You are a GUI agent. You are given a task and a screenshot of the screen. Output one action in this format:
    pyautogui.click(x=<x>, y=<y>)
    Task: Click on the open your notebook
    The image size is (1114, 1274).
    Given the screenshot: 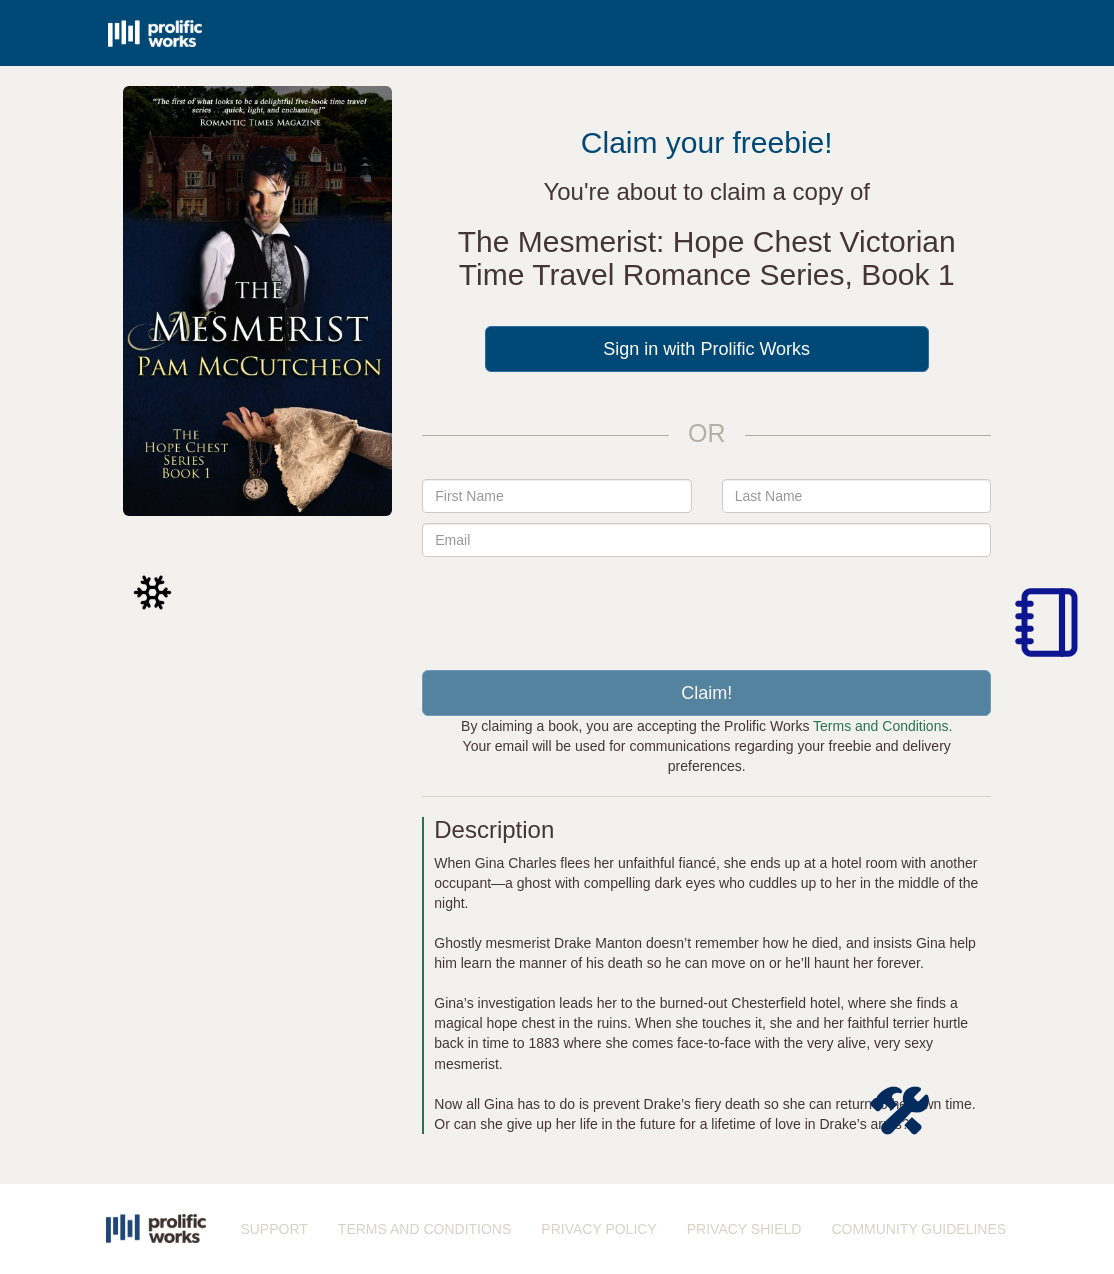 What is the action you would take?
    pyautogui.click(x=1049, y=622)
    